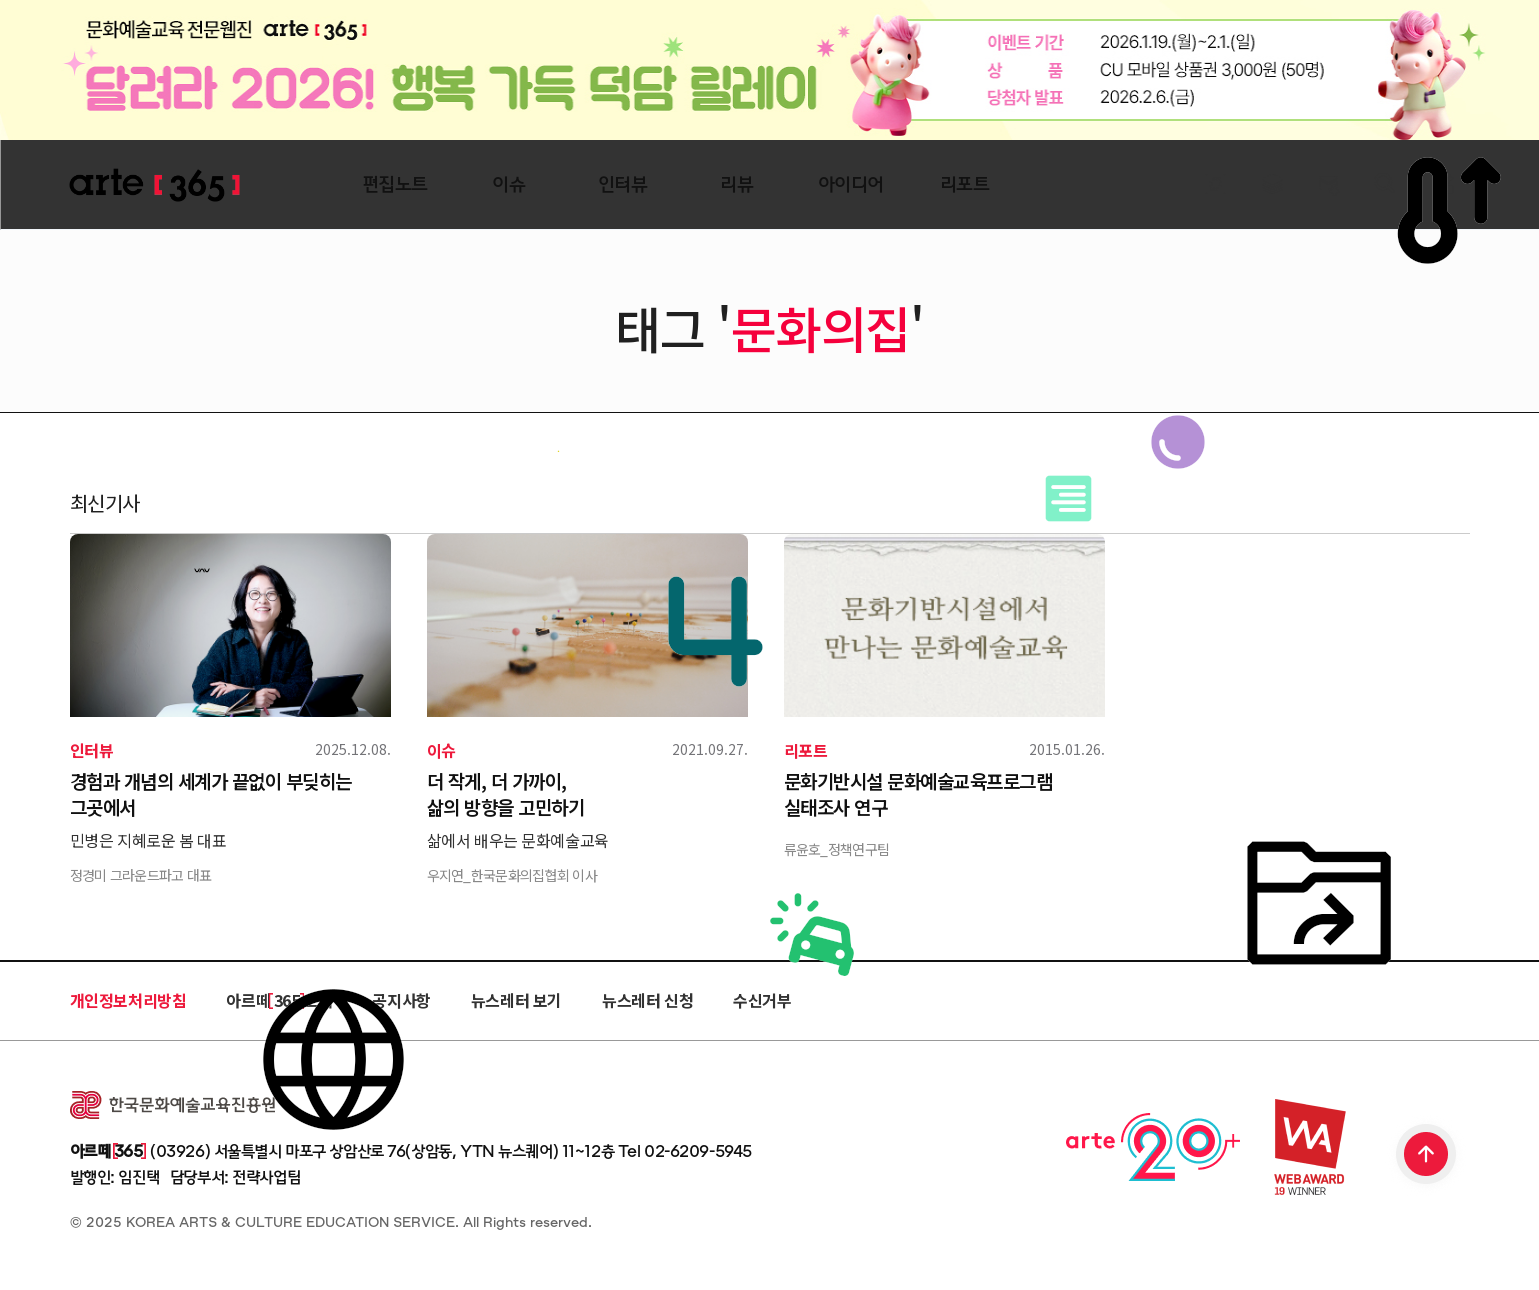  I want to click on apply inner shadow effect to bottom-left corner, so click(1178, 442).